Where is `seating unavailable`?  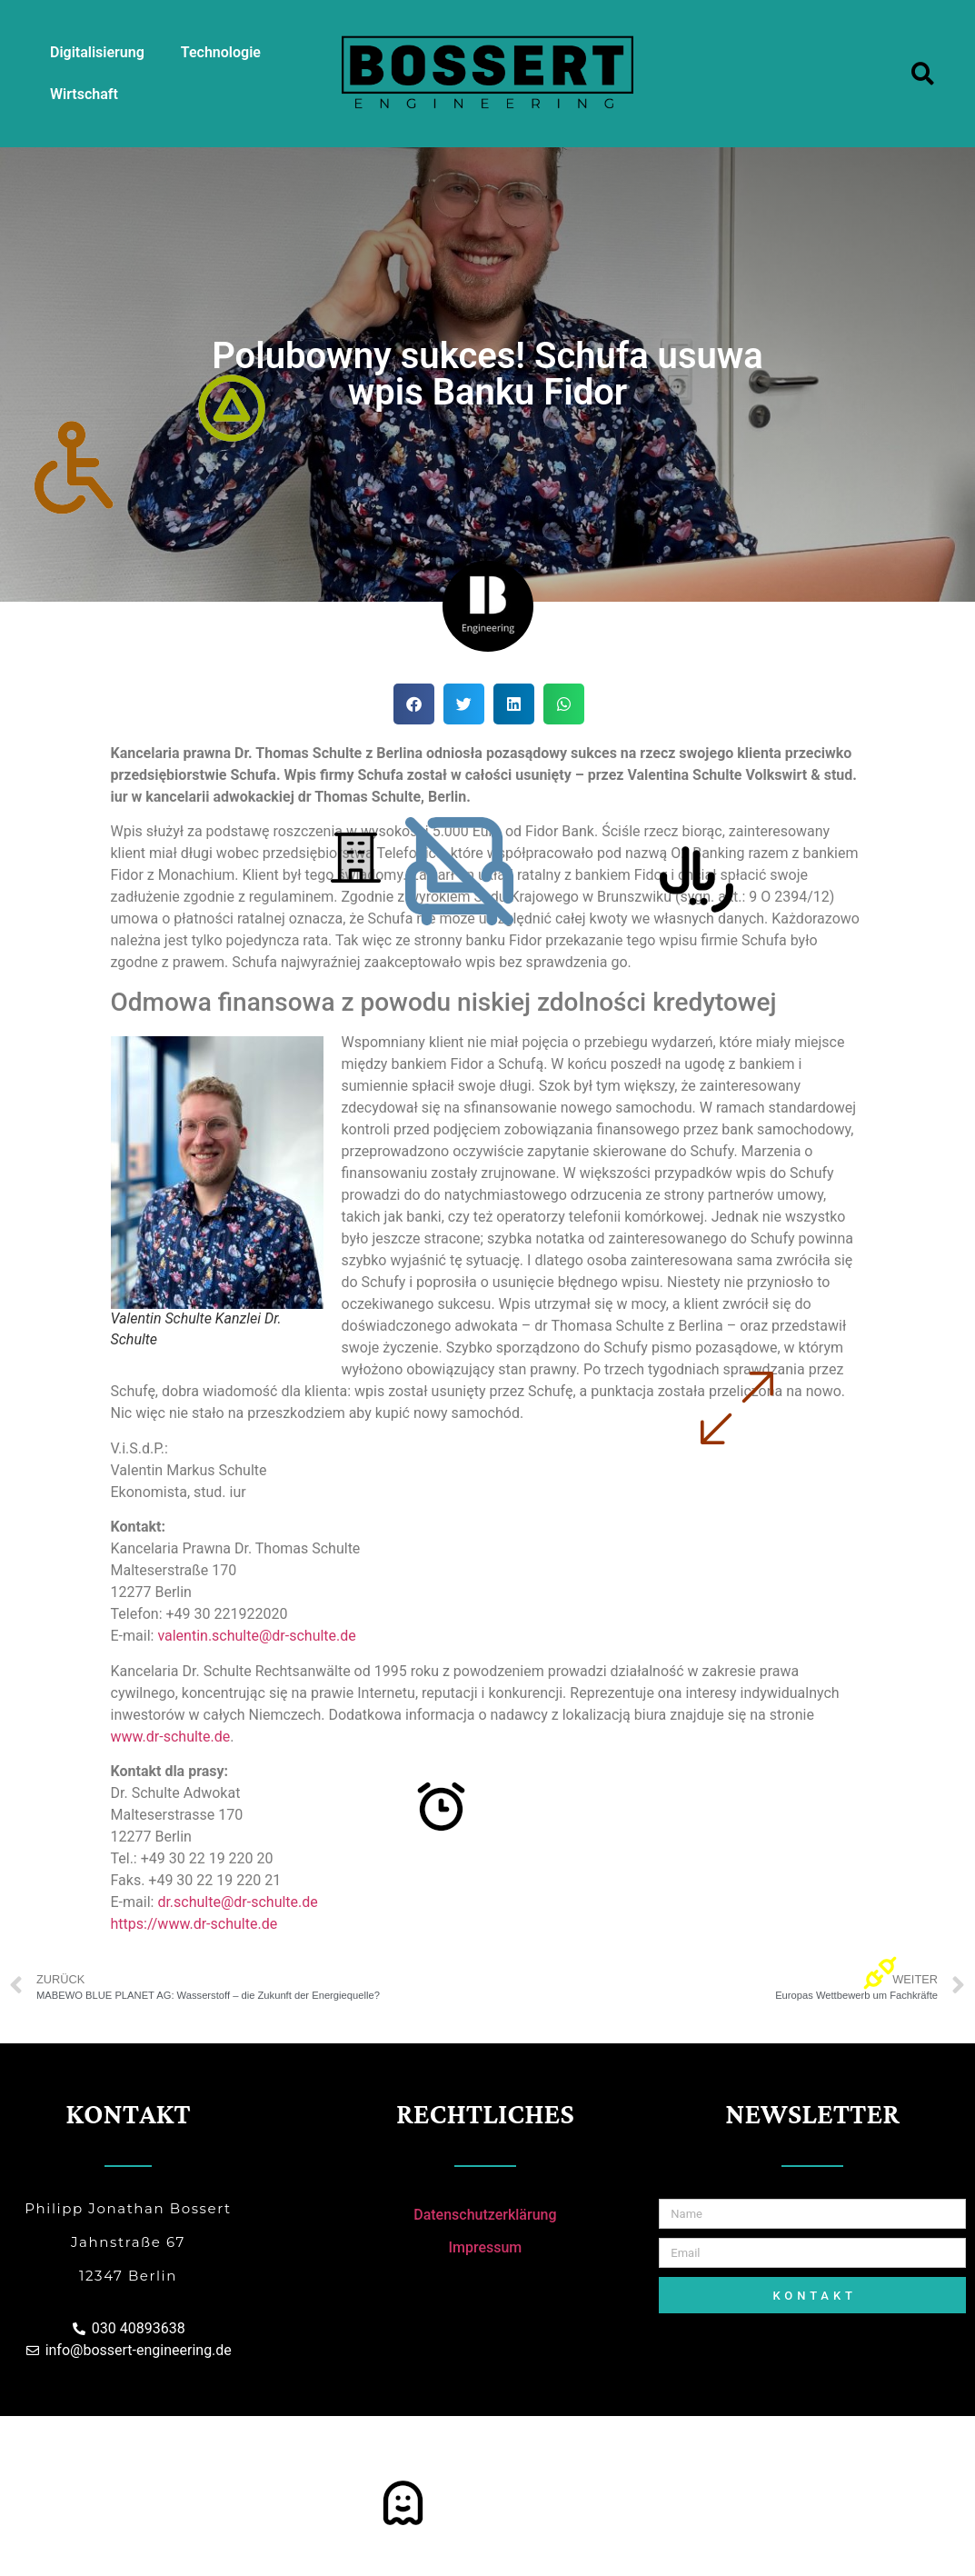 seating unavailable is located at coordinates (459, 871).